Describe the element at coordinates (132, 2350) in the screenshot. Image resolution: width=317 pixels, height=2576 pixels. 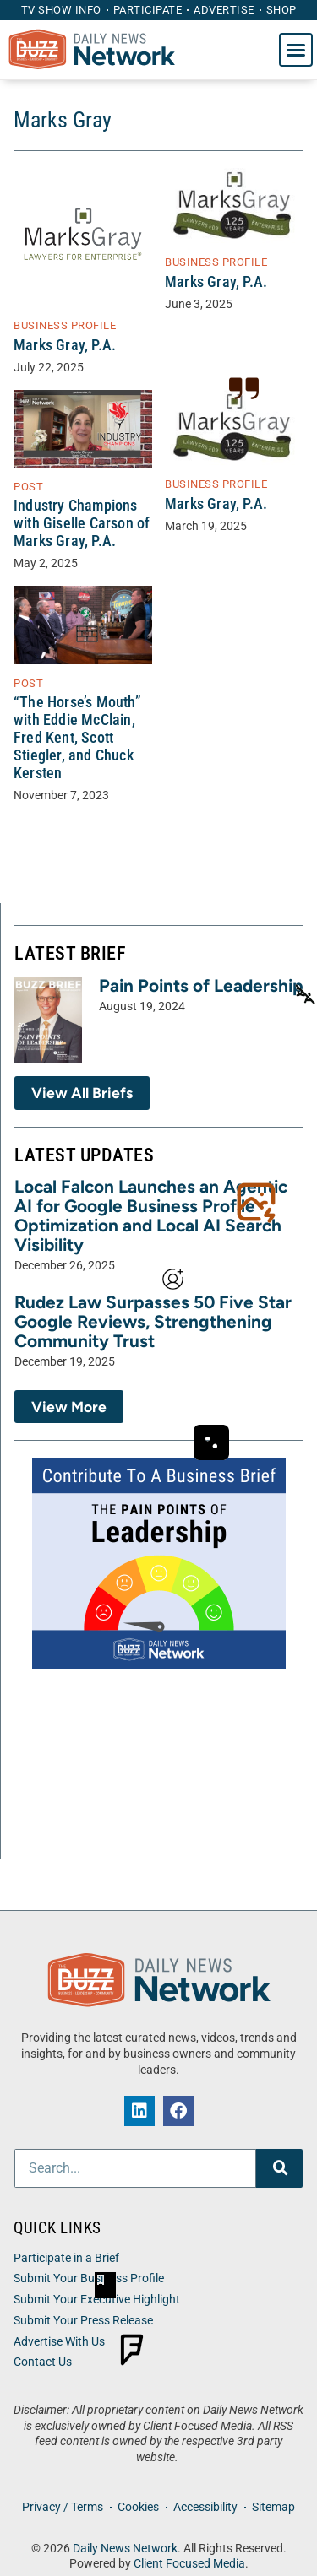
I see `open foursquare app` at that location.